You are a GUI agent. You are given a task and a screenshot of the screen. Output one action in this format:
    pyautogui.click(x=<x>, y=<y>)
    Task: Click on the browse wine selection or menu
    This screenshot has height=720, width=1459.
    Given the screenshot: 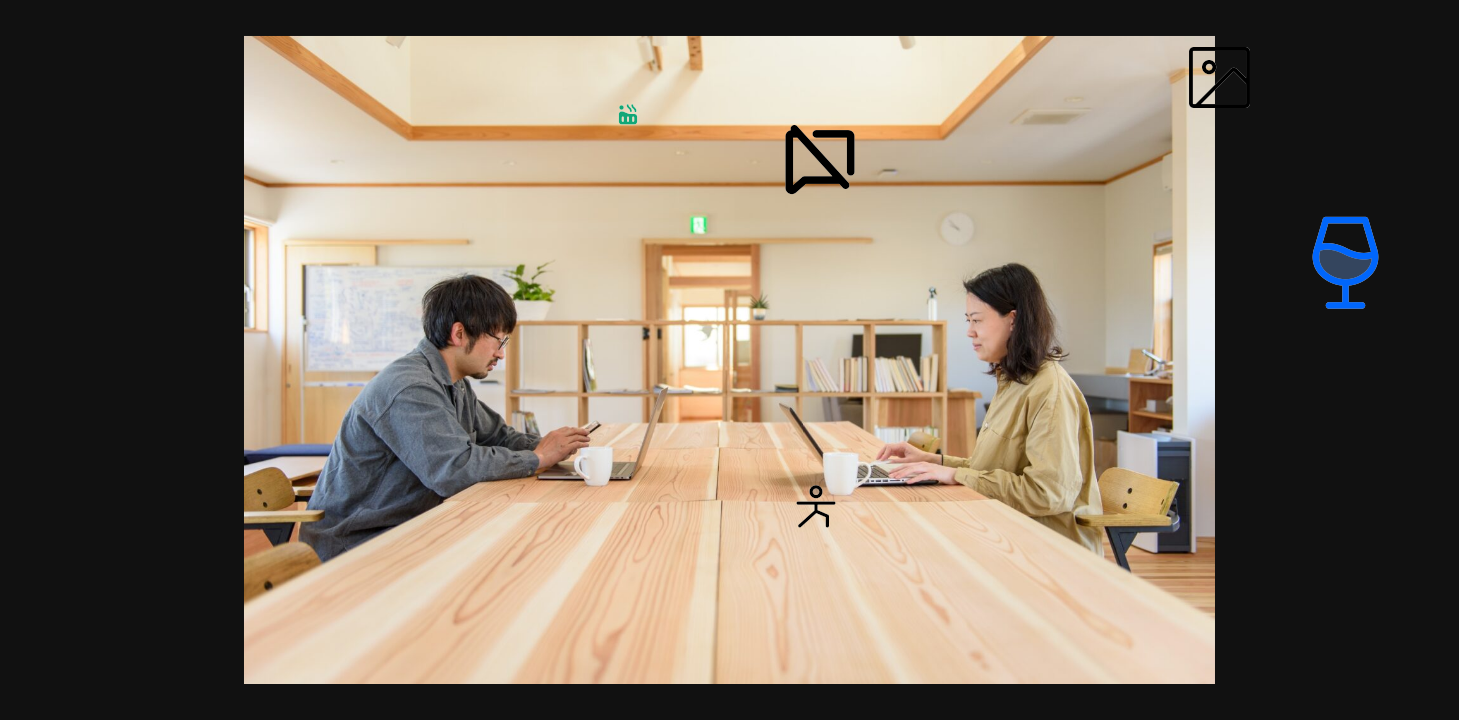 What is the action you would take?
    pyautogui.click(x=1345, y=259)
    